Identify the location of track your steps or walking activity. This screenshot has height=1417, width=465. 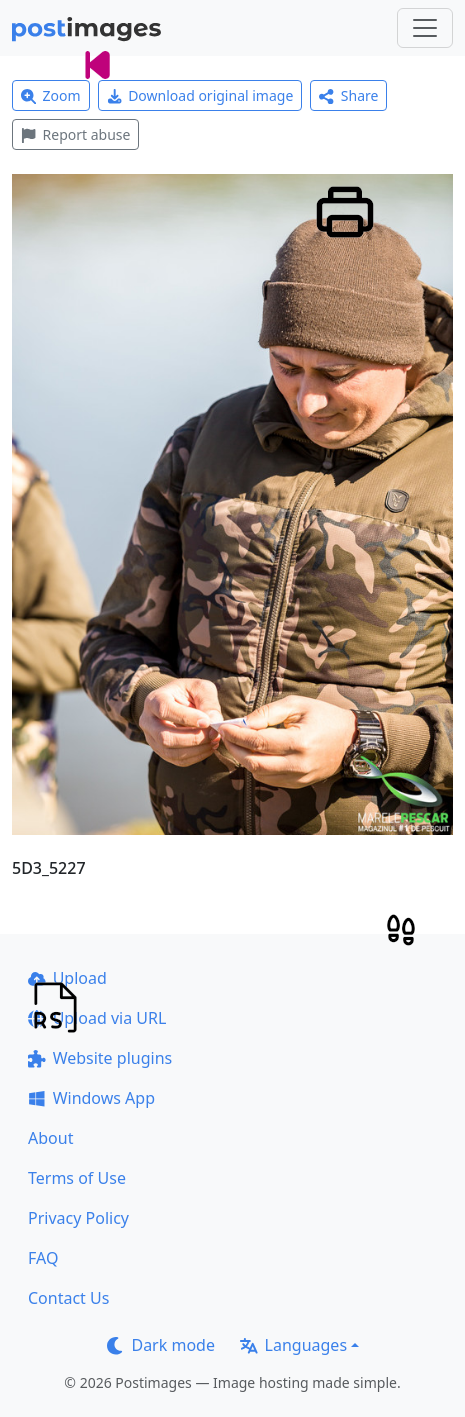
(401, 930).